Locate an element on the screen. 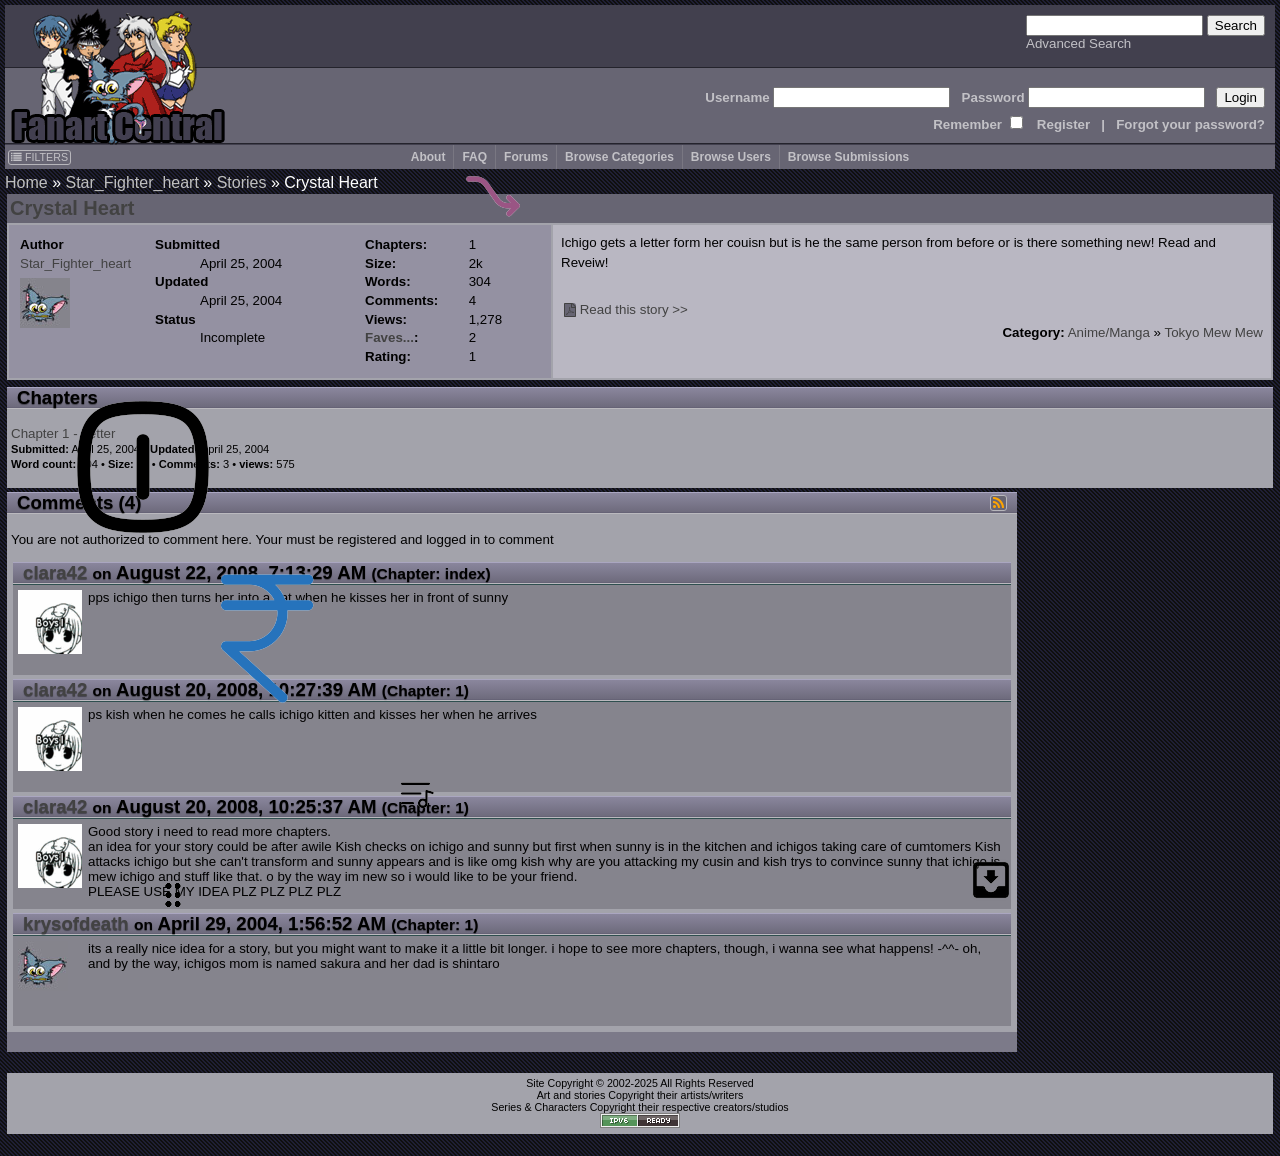 Image resolution: width=1280 pixels, height=1156 pixels. drag to reorder this item is located at coordinates (173, 895).